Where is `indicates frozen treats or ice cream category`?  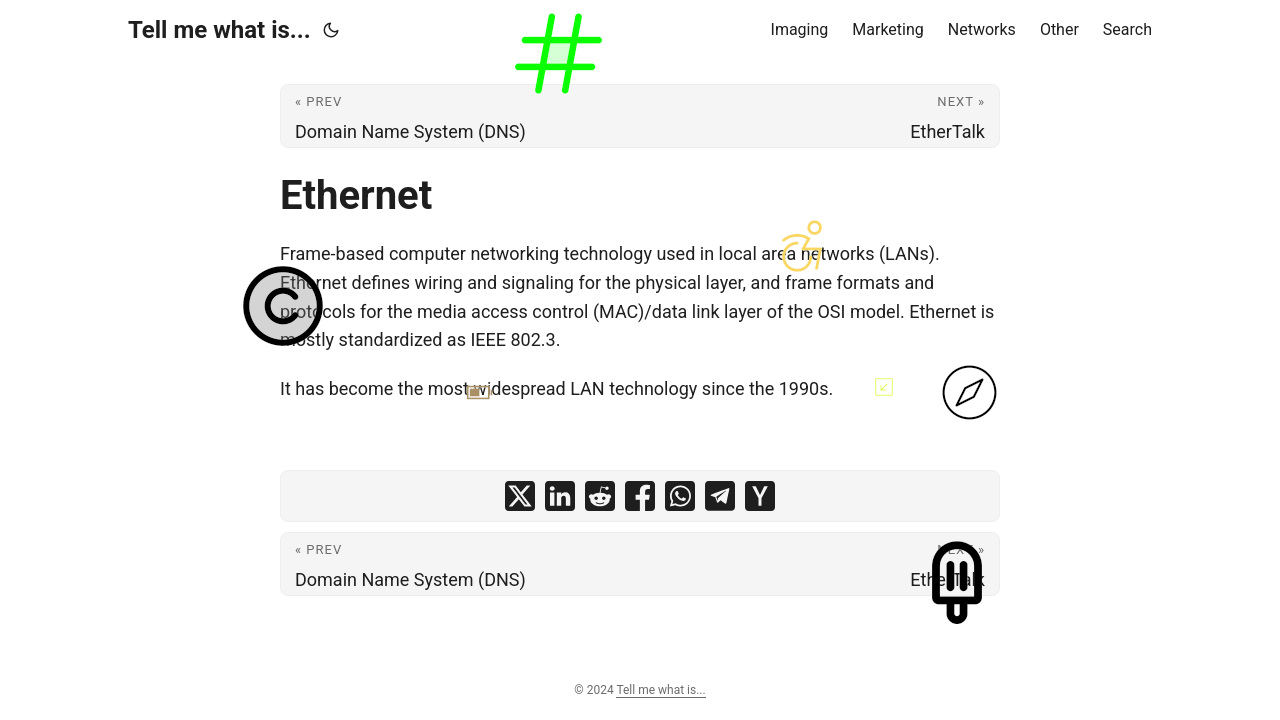
indicates frozen treats or ice cream category is located at coordinates (957, 582).